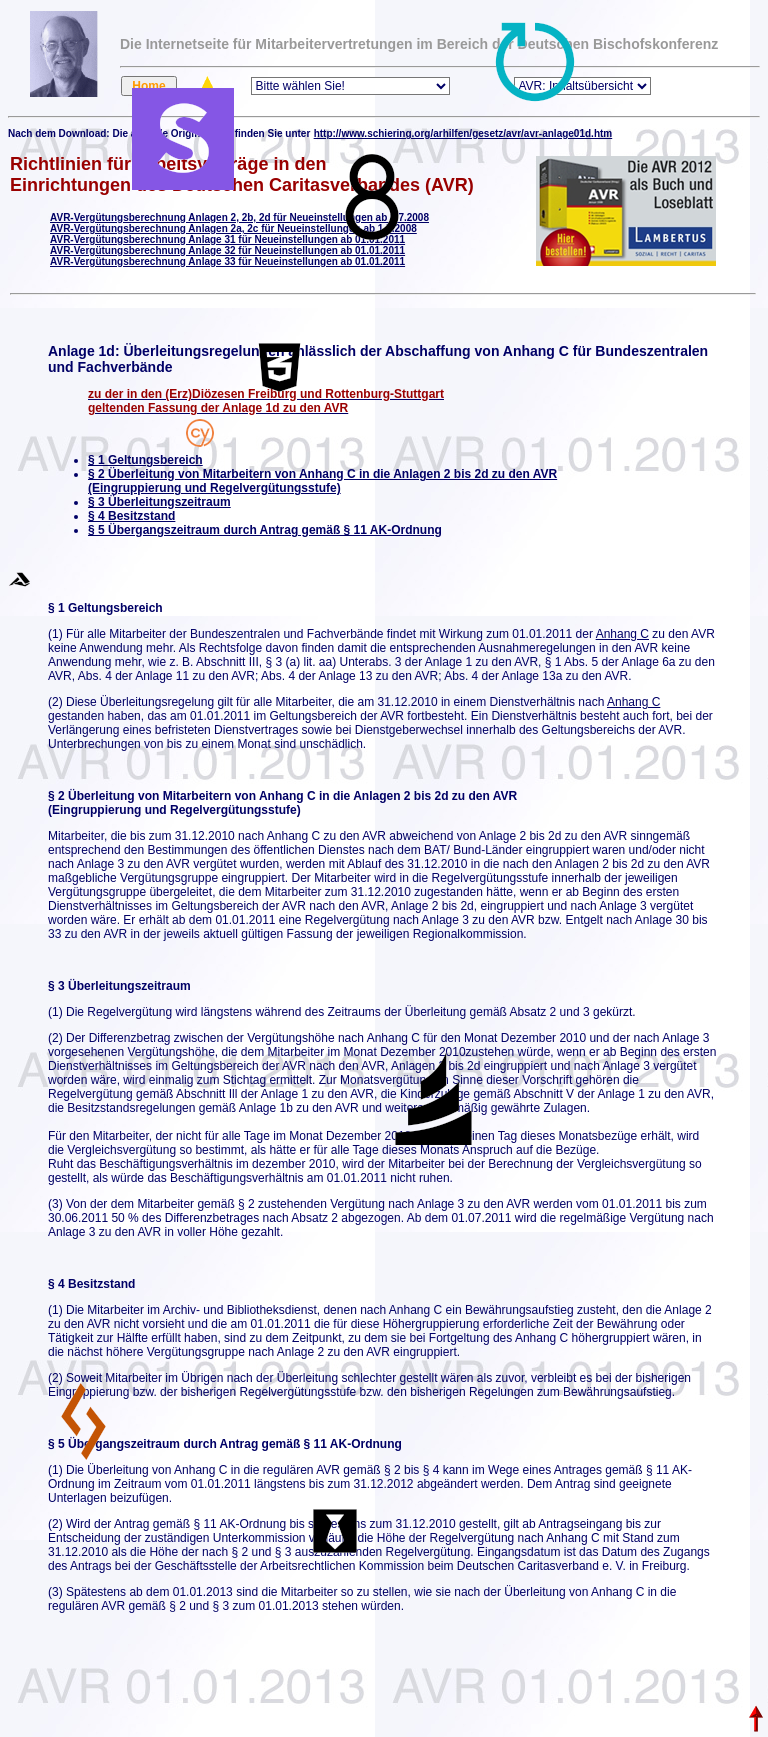  Describe the element at coordinates (535, 62) in the screenshot. I see `reset or restore to default settings` at that location.